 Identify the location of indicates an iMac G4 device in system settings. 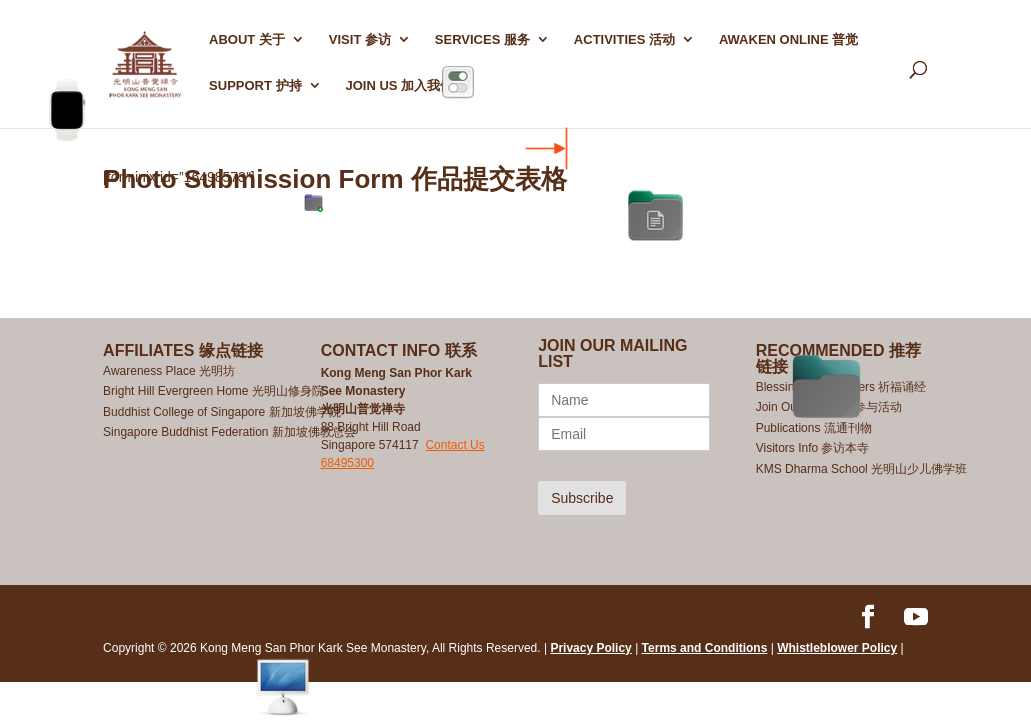
(283, 684).